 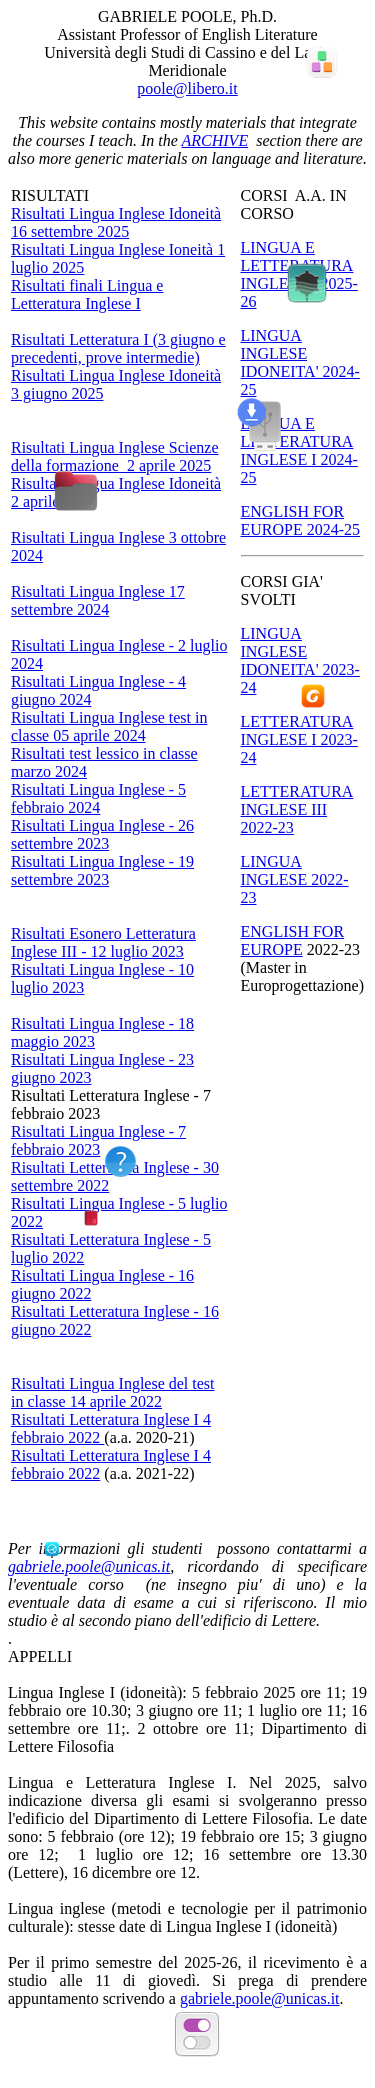 I want to click on launch gnome mines game, so click(x=307, y=283).